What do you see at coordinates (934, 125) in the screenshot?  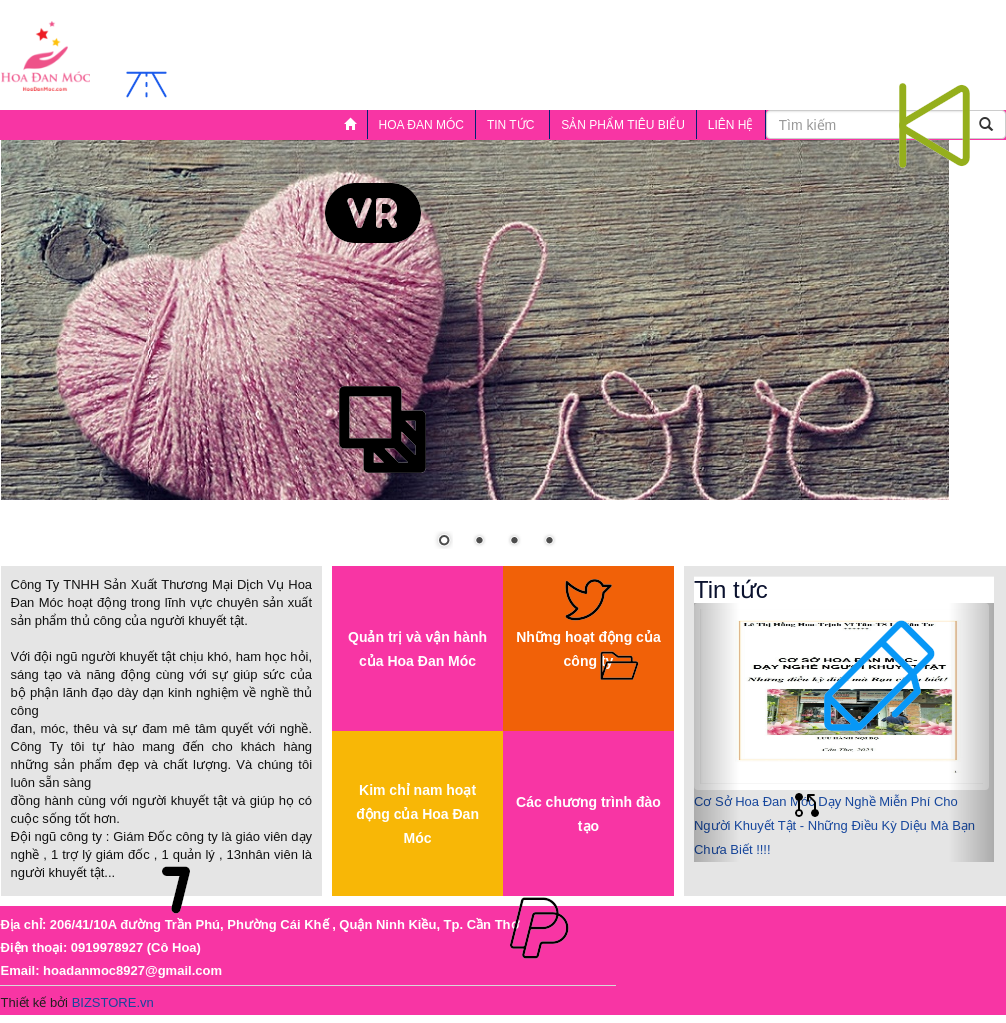 I see `skip to previous track` at bounding box center [934, 125].